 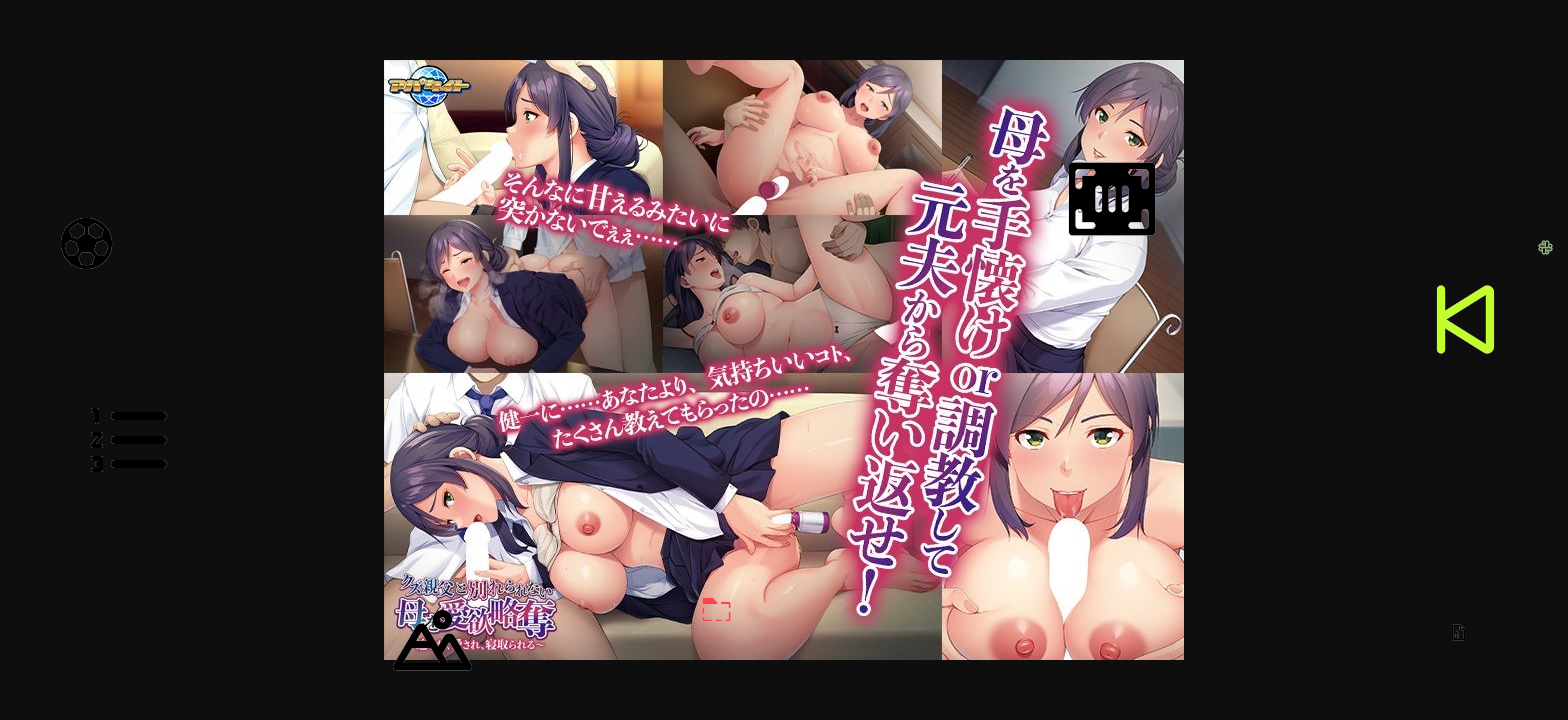 What do you see at coordinates (716, 609) in the screenshot?
I see `create a new folder` at bounding box center [716, 609].